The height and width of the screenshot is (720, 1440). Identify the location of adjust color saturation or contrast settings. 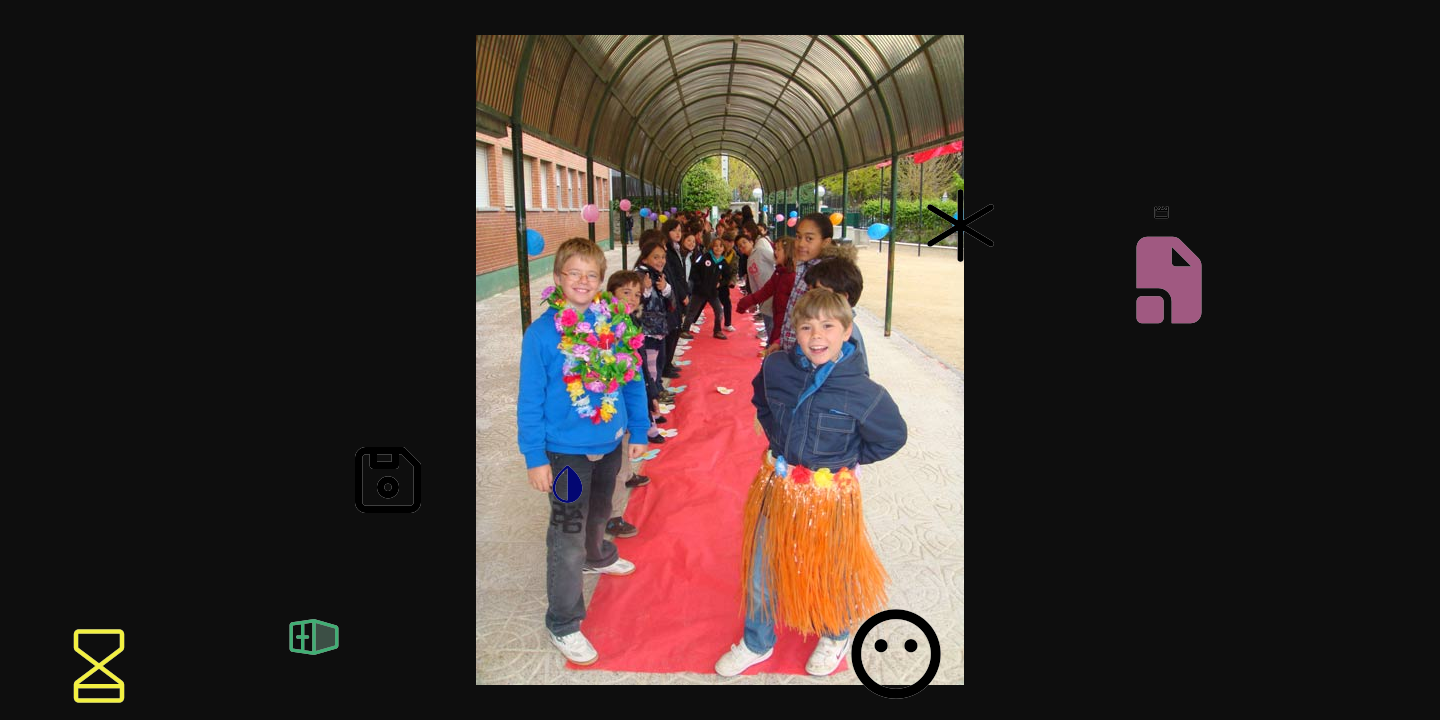
(567, 485).